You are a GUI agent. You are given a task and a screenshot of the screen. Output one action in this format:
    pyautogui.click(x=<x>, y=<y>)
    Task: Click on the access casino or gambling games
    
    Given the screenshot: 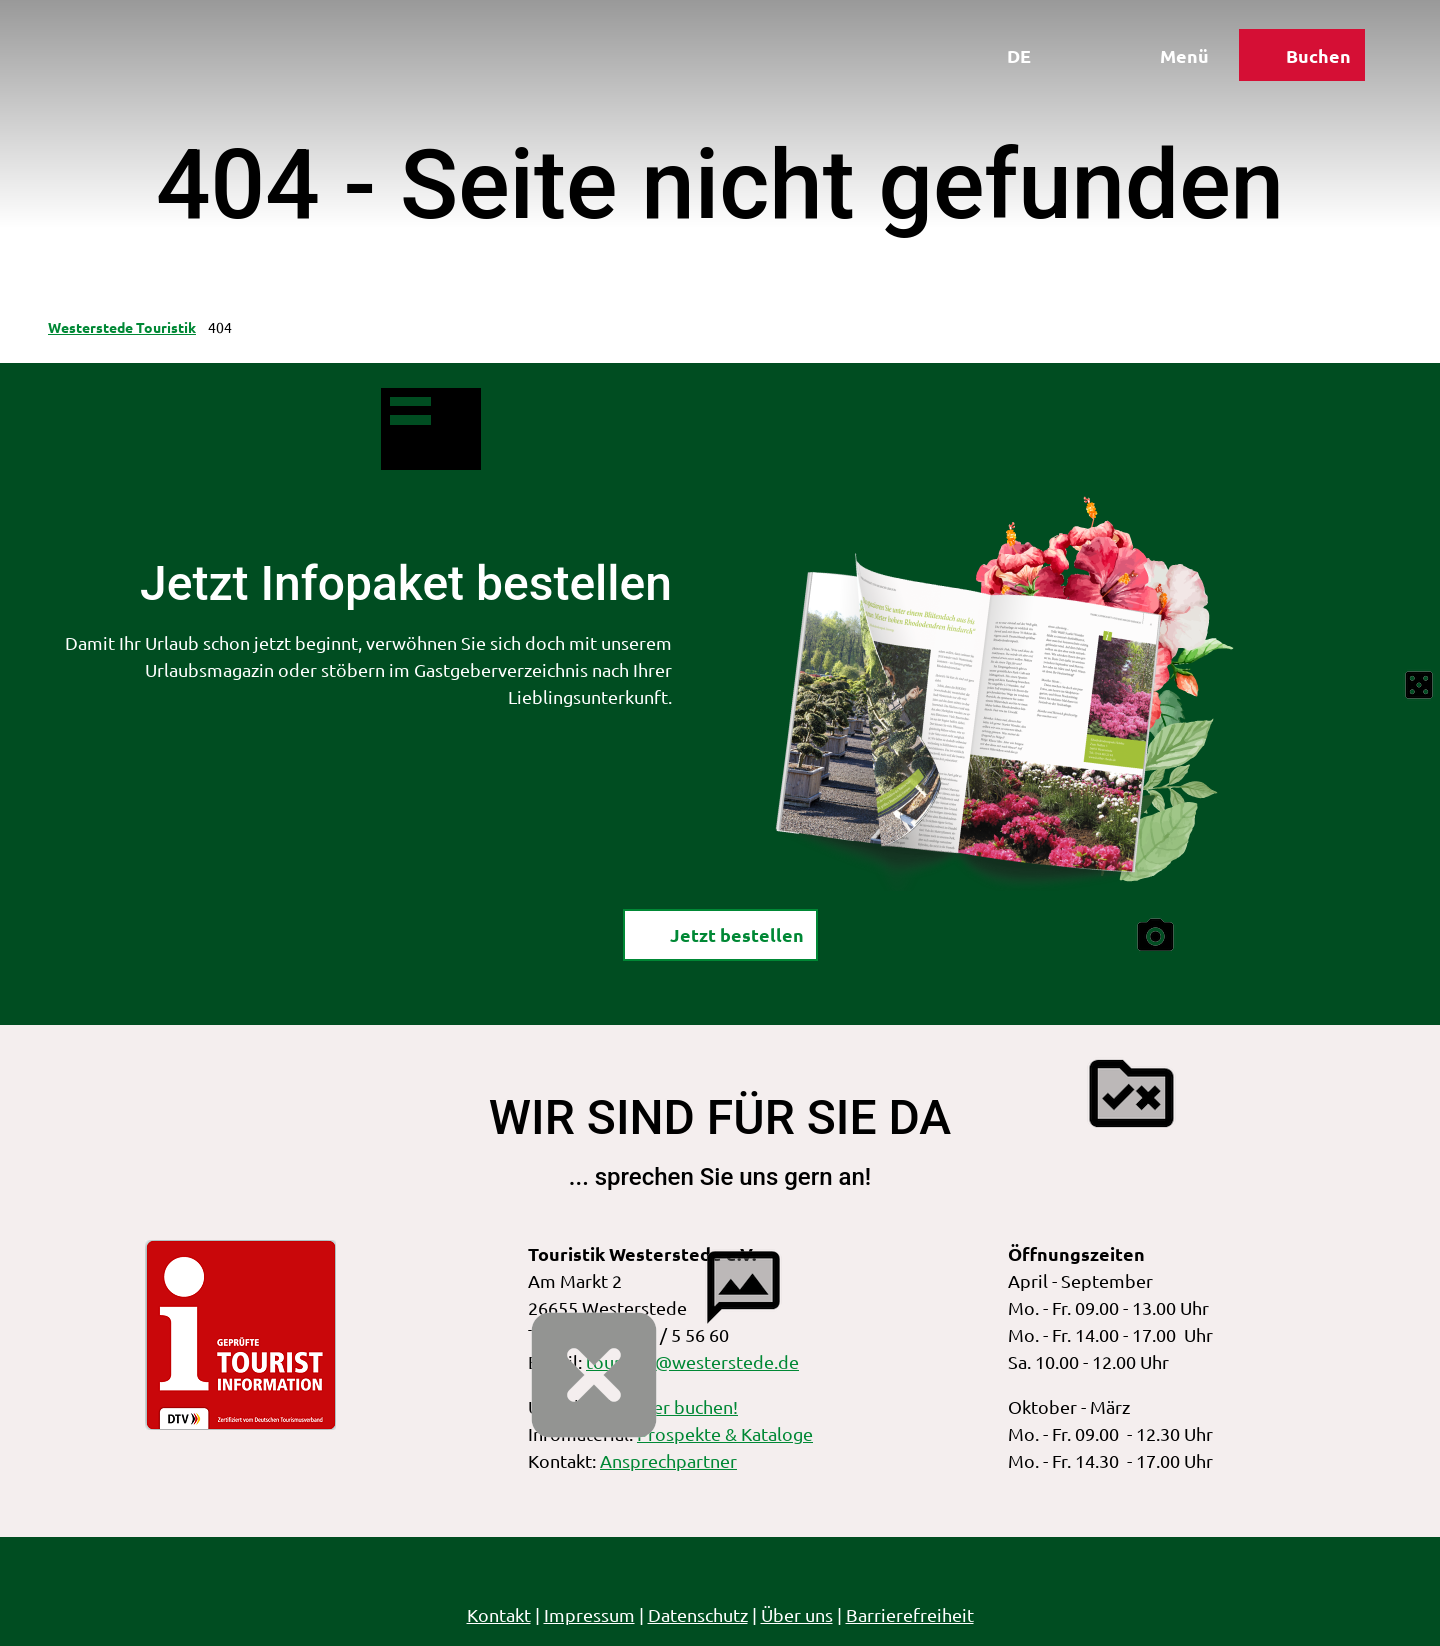 What is the action you would take?
    pyautogui.click(x=1419, y=685)
    